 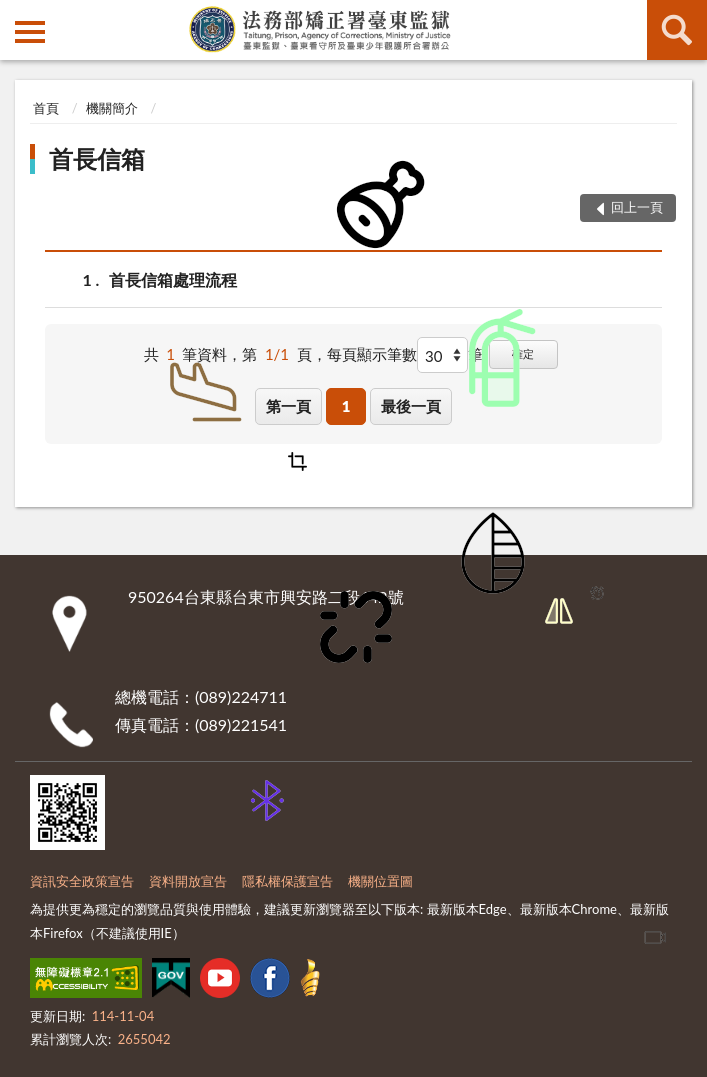 What do you see at coordinates (493, 556) in the screenshot?
I see `adjust color saturation or fill level` at bounding box center [493, 556].